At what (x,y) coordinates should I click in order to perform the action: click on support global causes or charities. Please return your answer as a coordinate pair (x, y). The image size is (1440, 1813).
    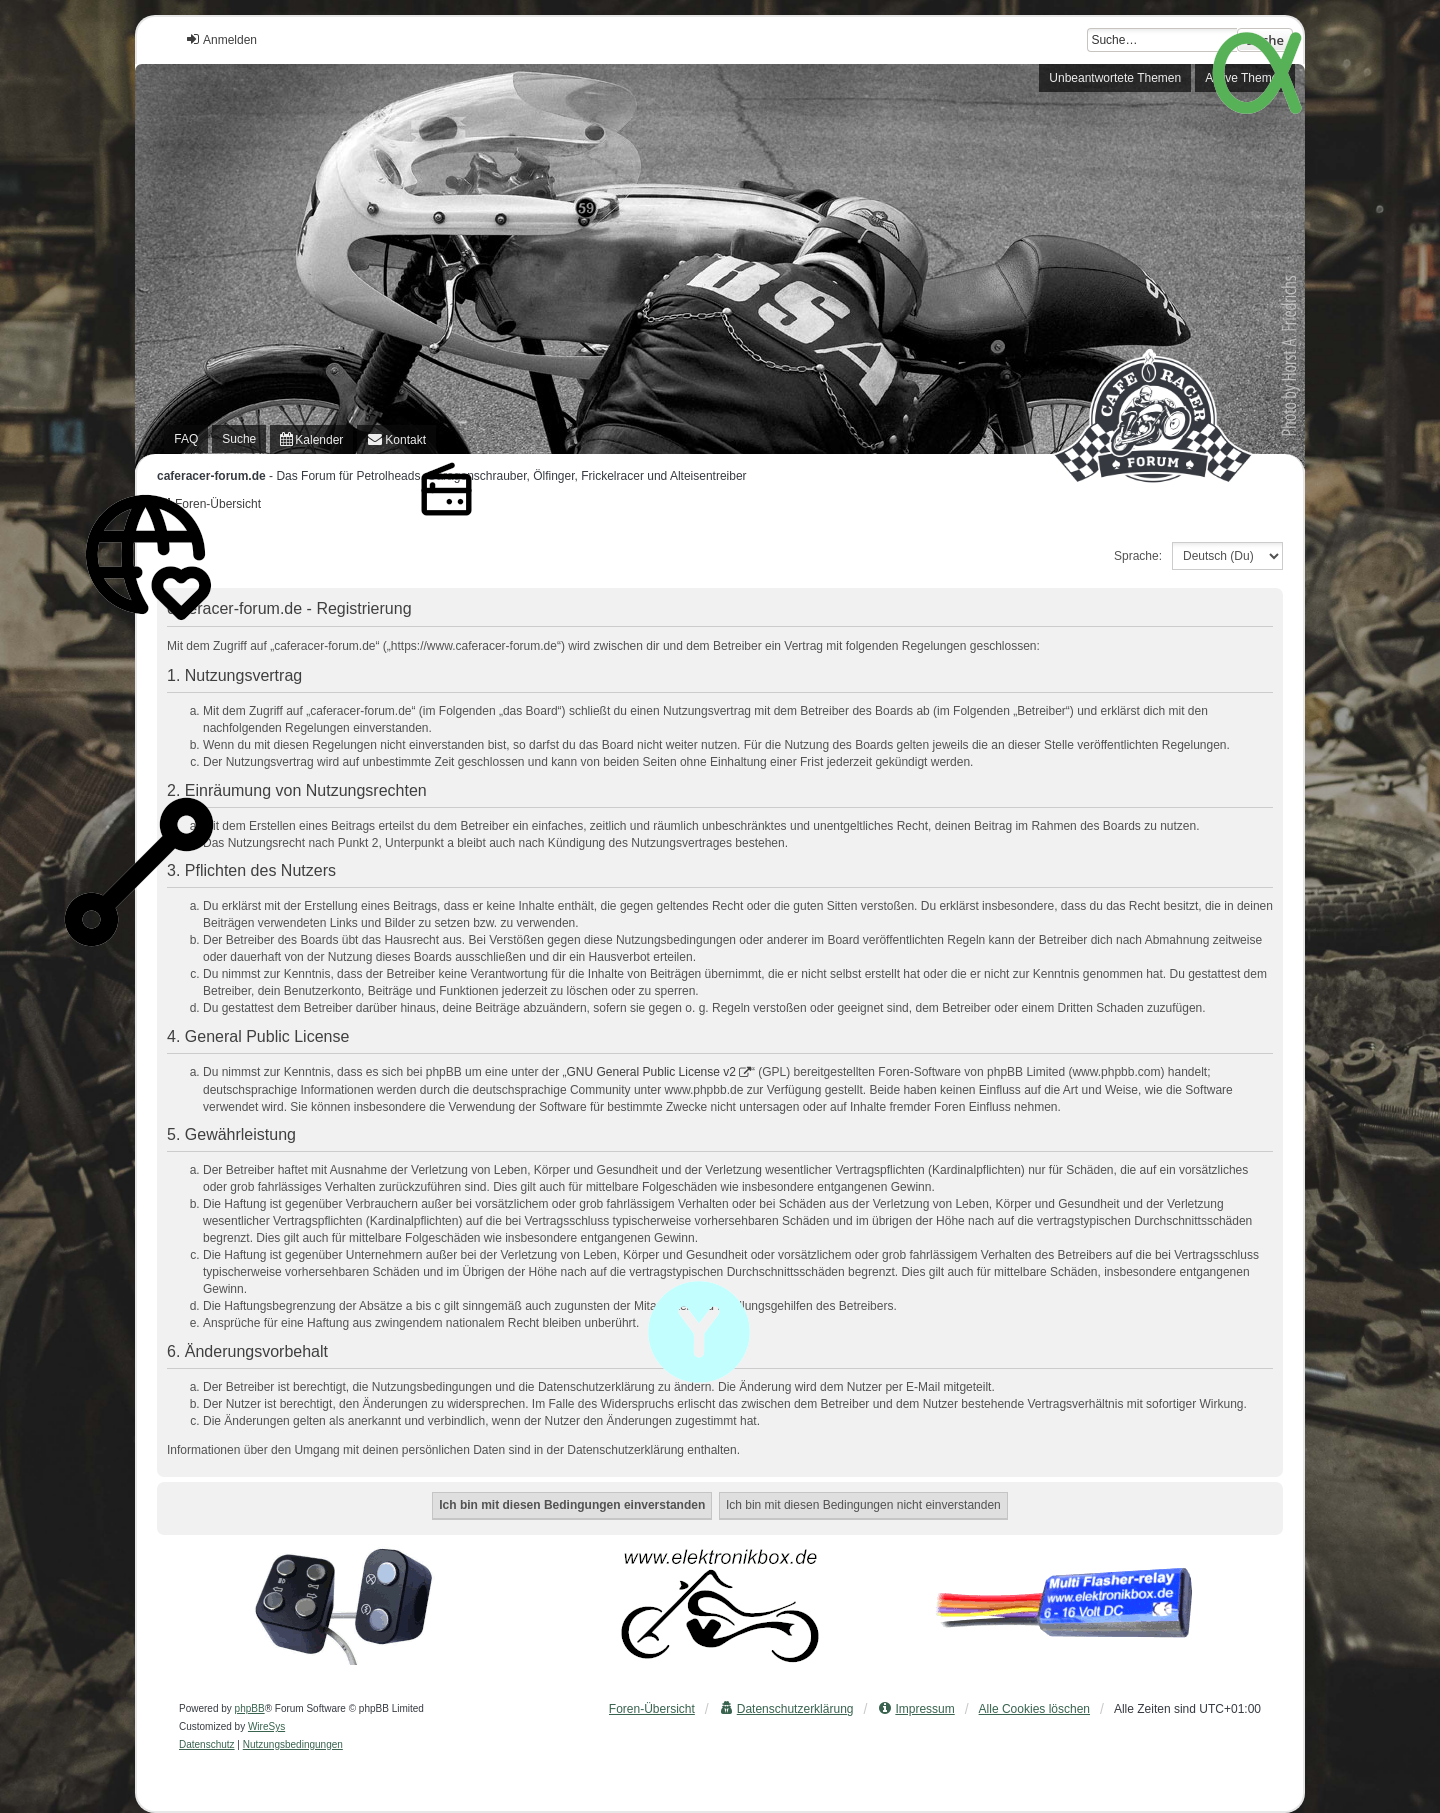
    Looking at the image, I should click on (145, 554).